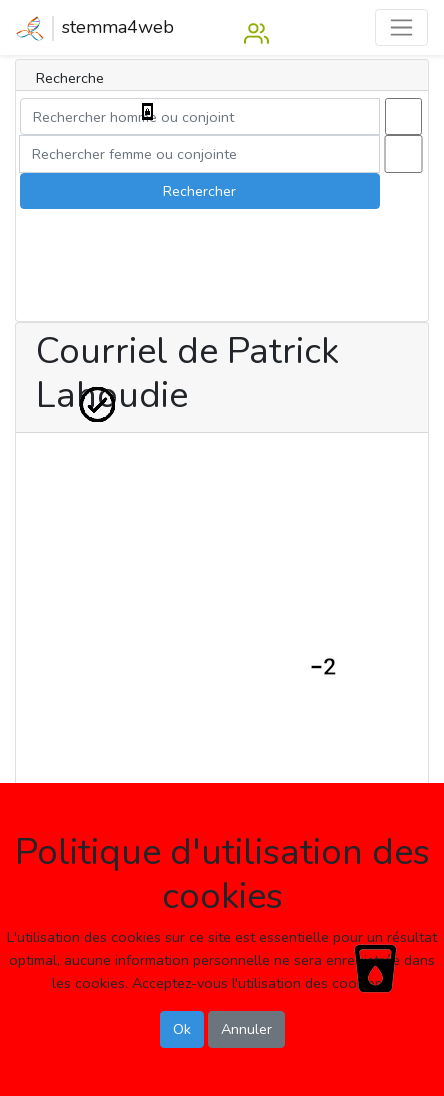  What do you see at coordinates (97, 404) in the screenshot?
I see `indicates task or action completed successfully` at bounding box center [97, 404].